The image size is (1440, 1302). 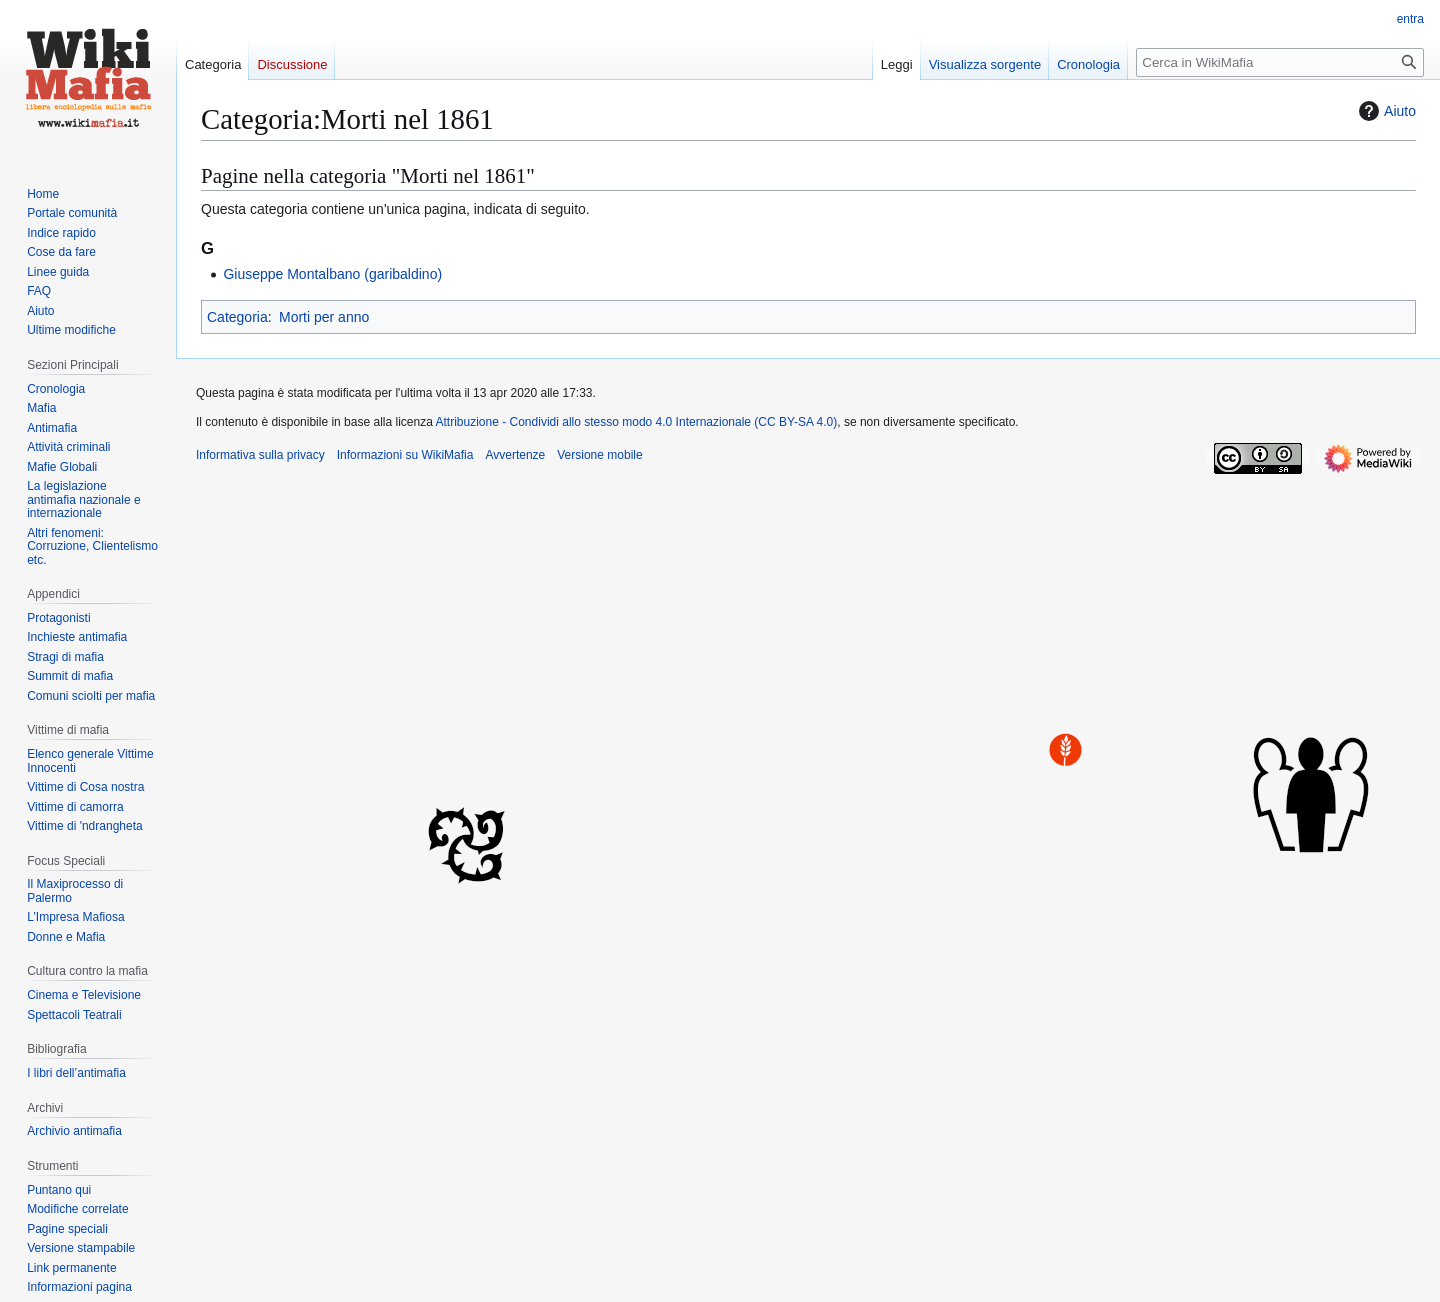 I want to click on represents a curse or debuff status effect, so click(x=467, y=846).